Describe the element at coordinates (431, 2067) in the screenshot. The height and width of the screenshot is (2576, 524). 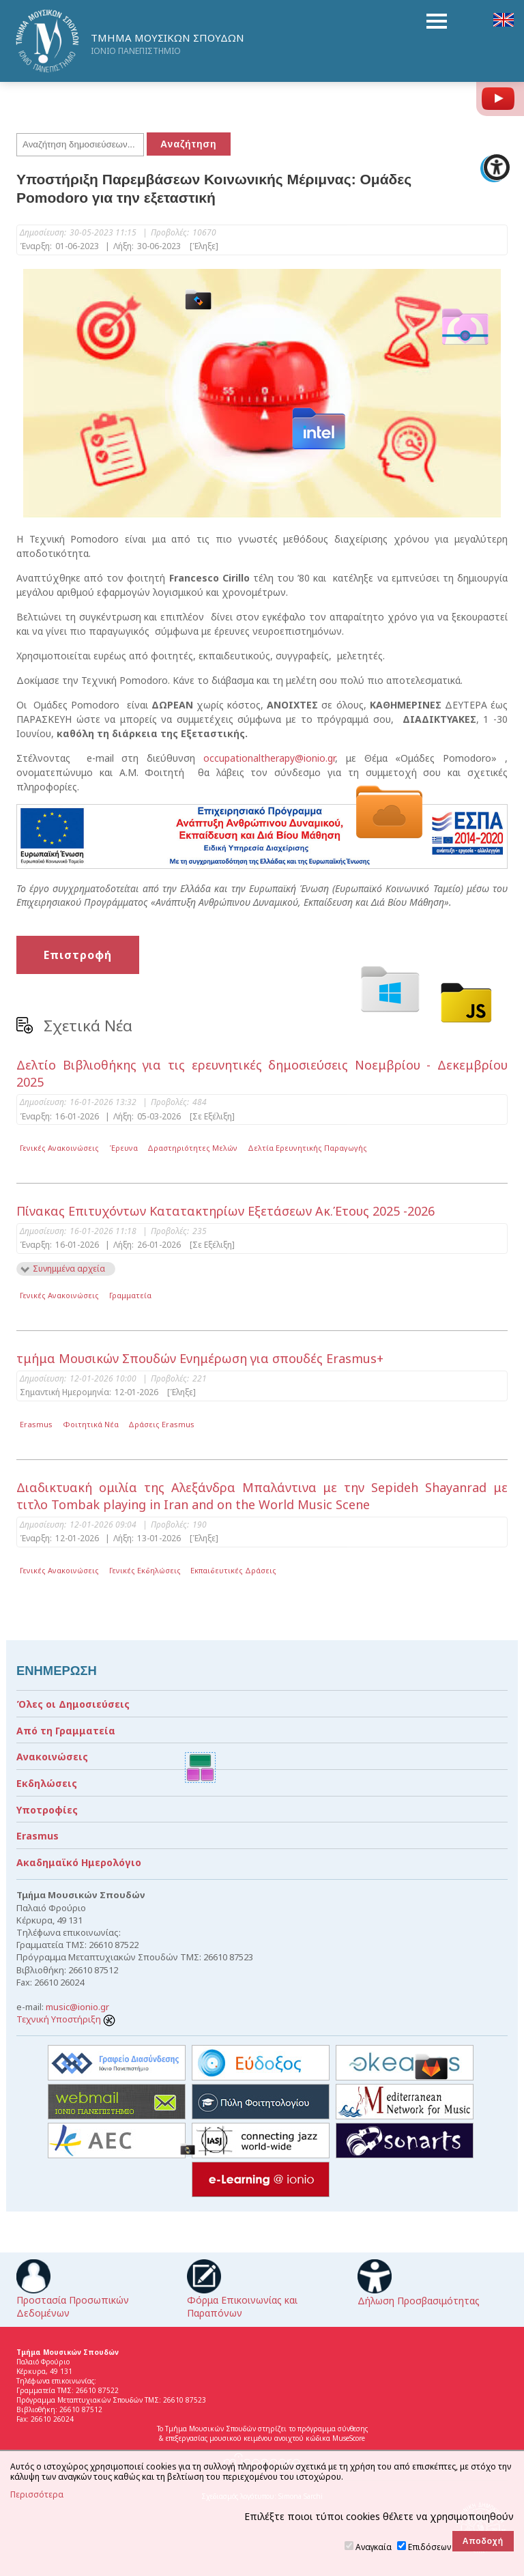
I see `folder containing GitLab projects or repositories` at that location.